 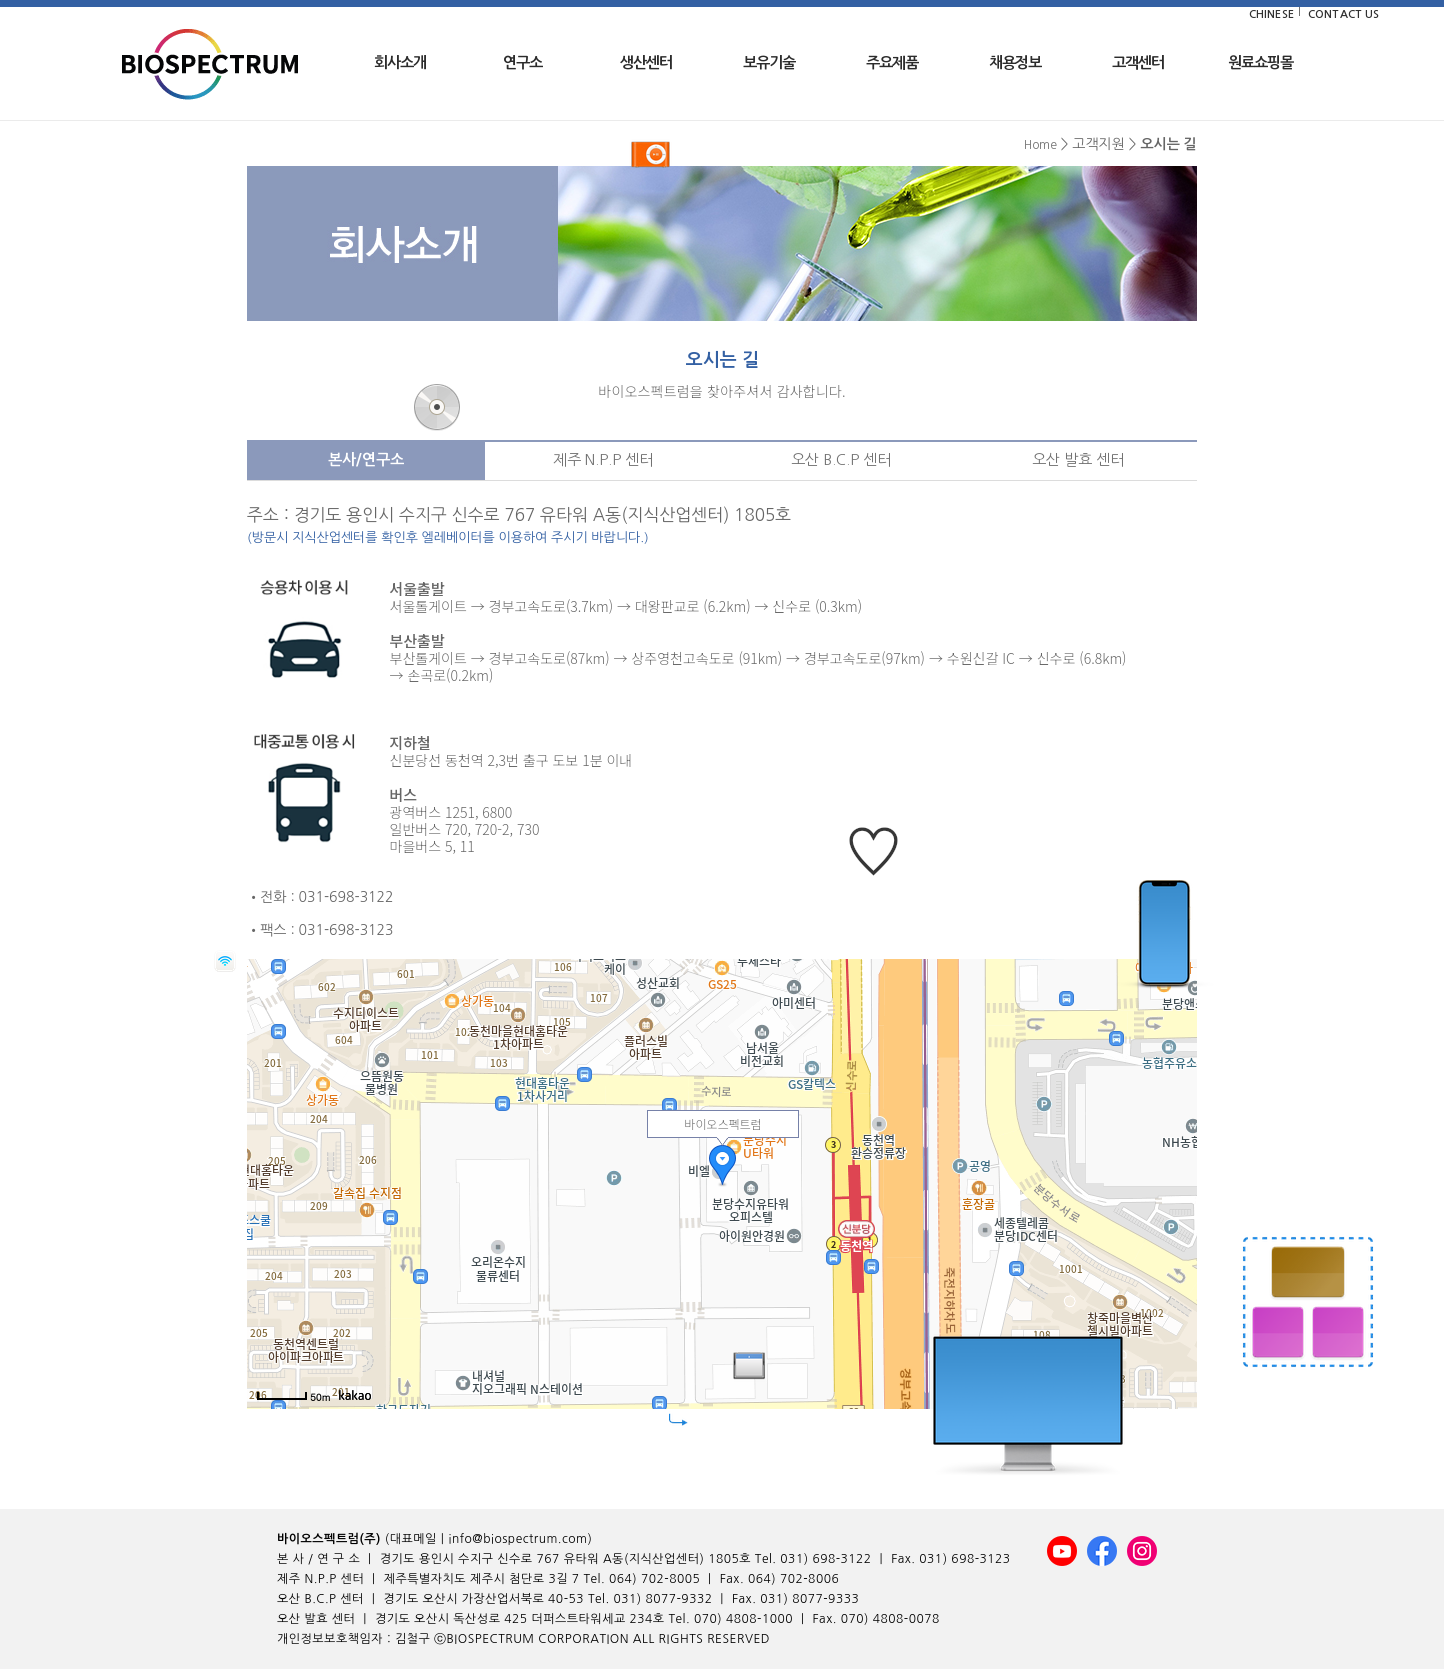 What do you see at coordinates (678, 1418) in the screenshot?
I see `forward this email to another recipient` at bounding box center [678, 1418].